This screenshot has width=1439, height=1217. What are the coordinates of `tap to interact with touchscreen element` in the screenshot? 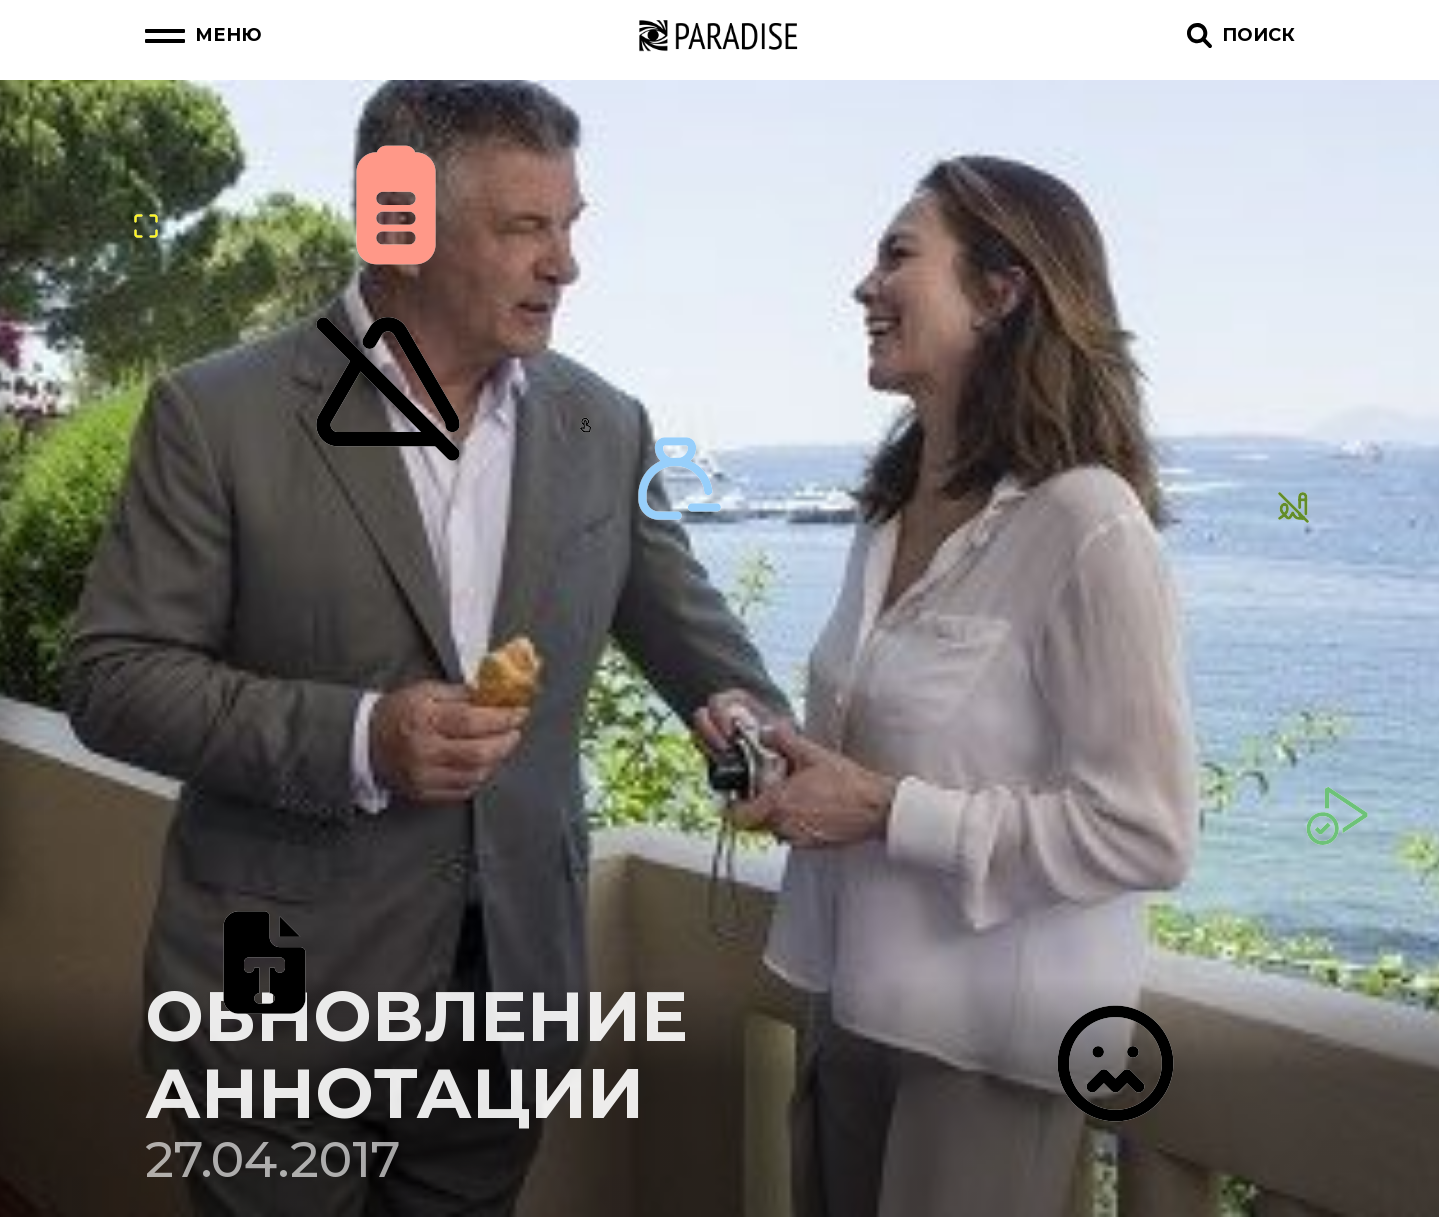 It's located at (585, 425).